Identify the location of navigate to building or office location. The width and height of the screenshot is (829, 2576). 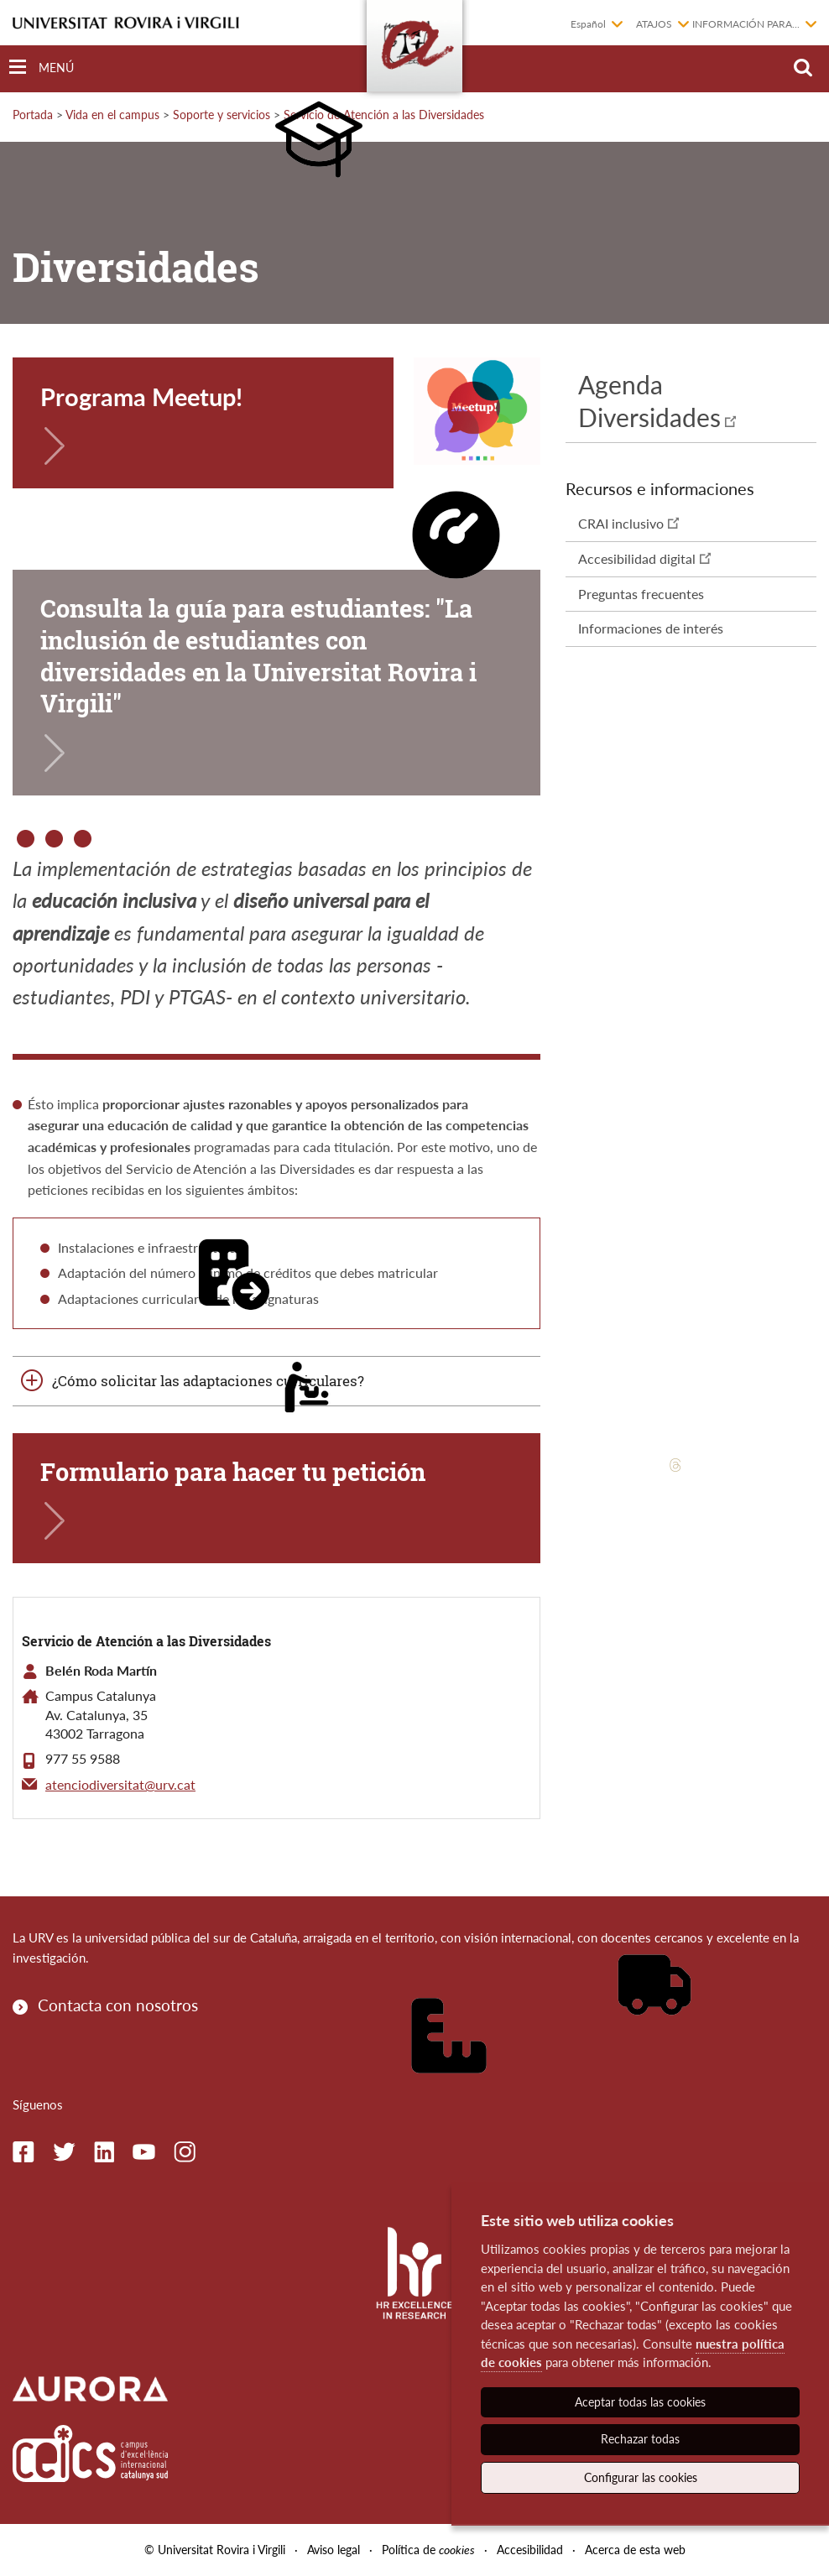
(232, 1272).